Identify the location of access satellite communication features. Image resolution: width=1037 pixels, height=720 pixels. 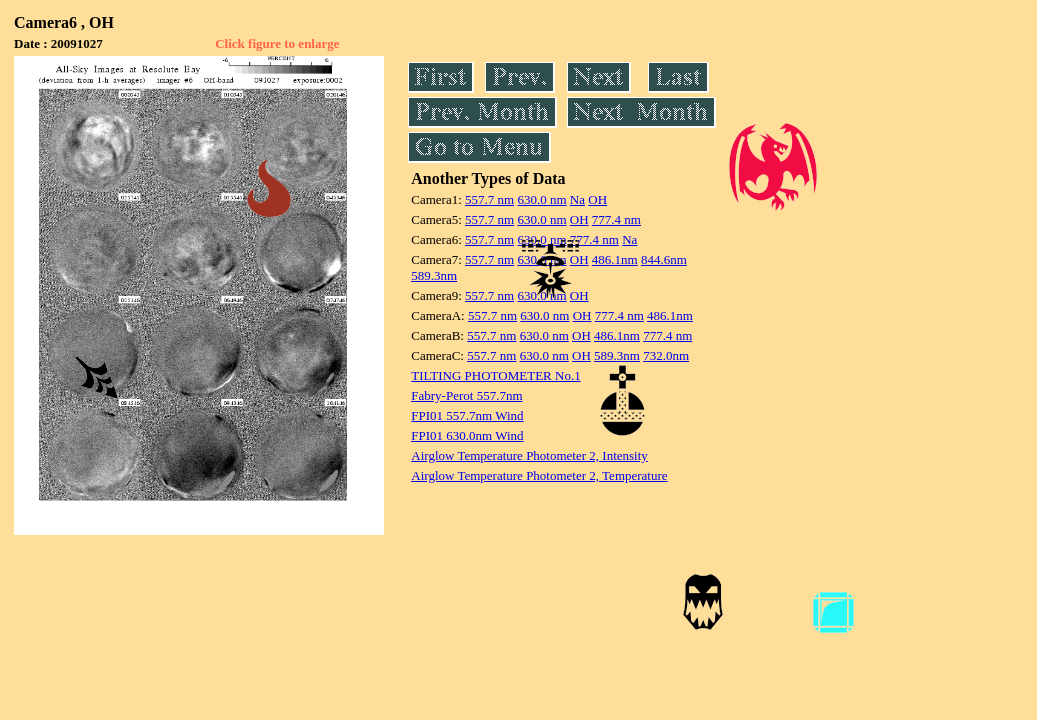
(550, 268).